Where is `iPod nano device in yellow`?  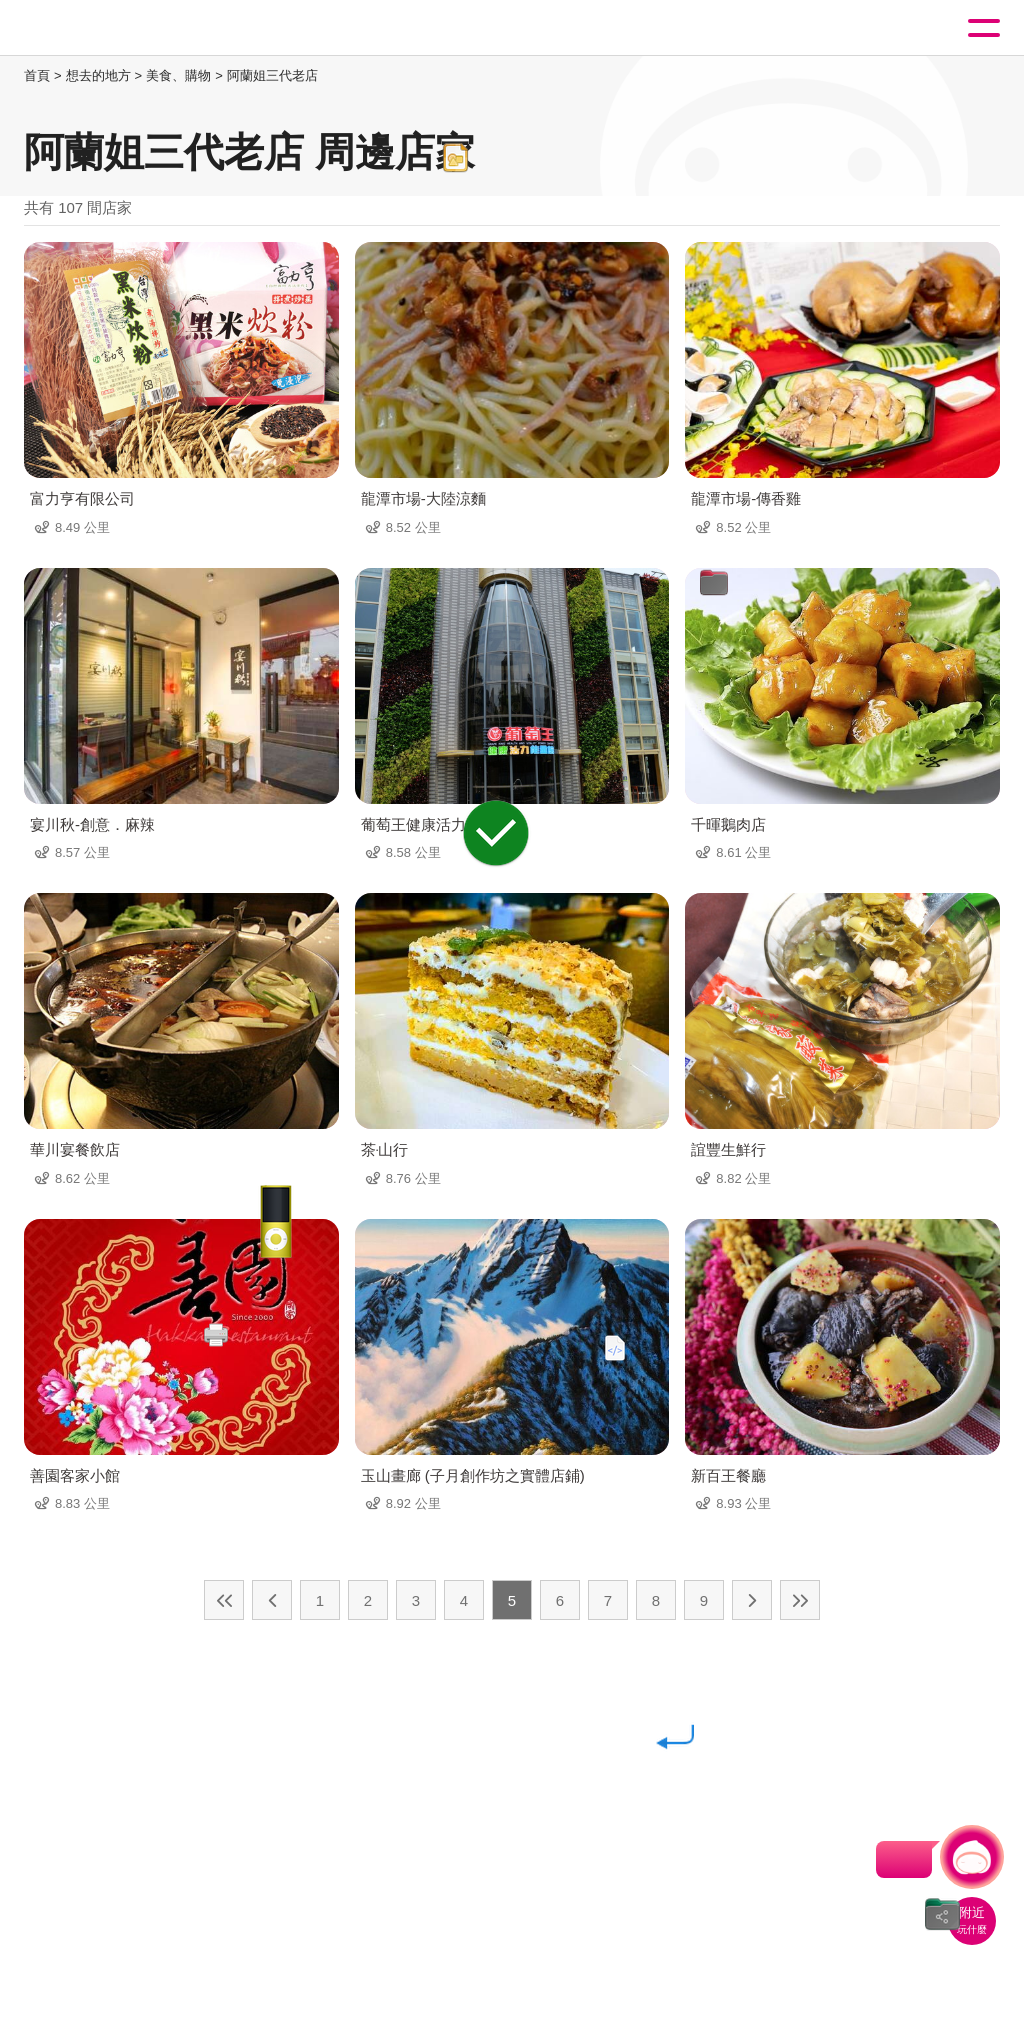
iPod nano device in yellow is located at coordinates (275, 1222).